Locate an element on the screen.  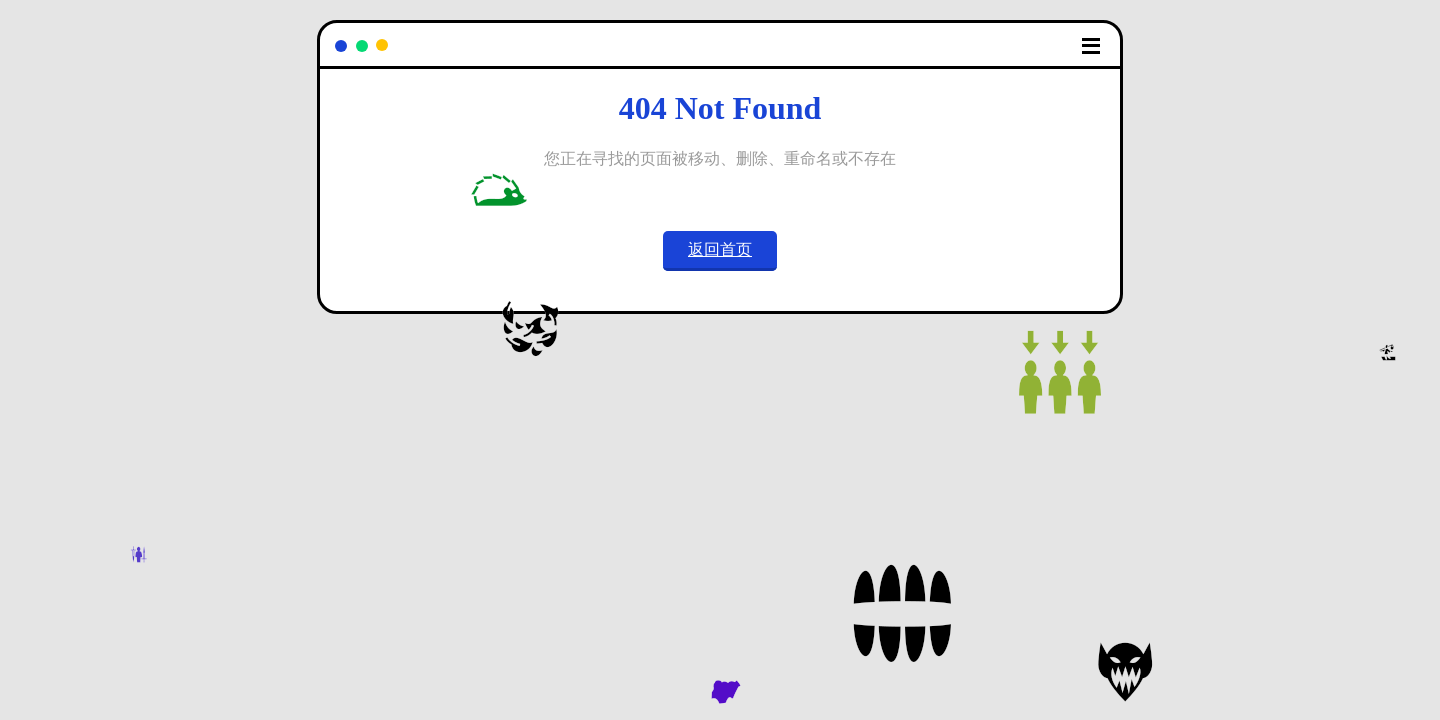
select the master-of-arms character class is located at coordinates (138, 554).